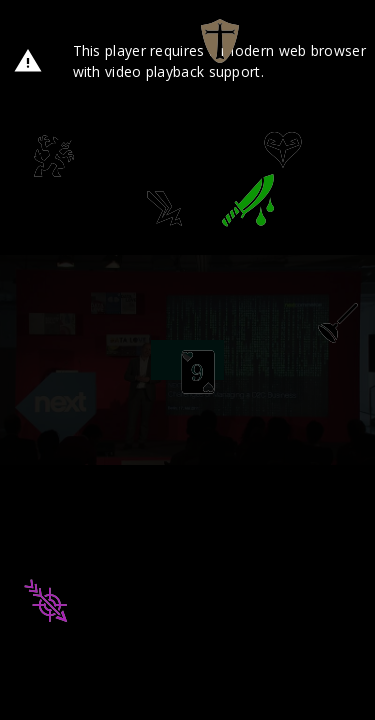  I want to click on centaur or mythical creature health indicator, so click(283, 150).